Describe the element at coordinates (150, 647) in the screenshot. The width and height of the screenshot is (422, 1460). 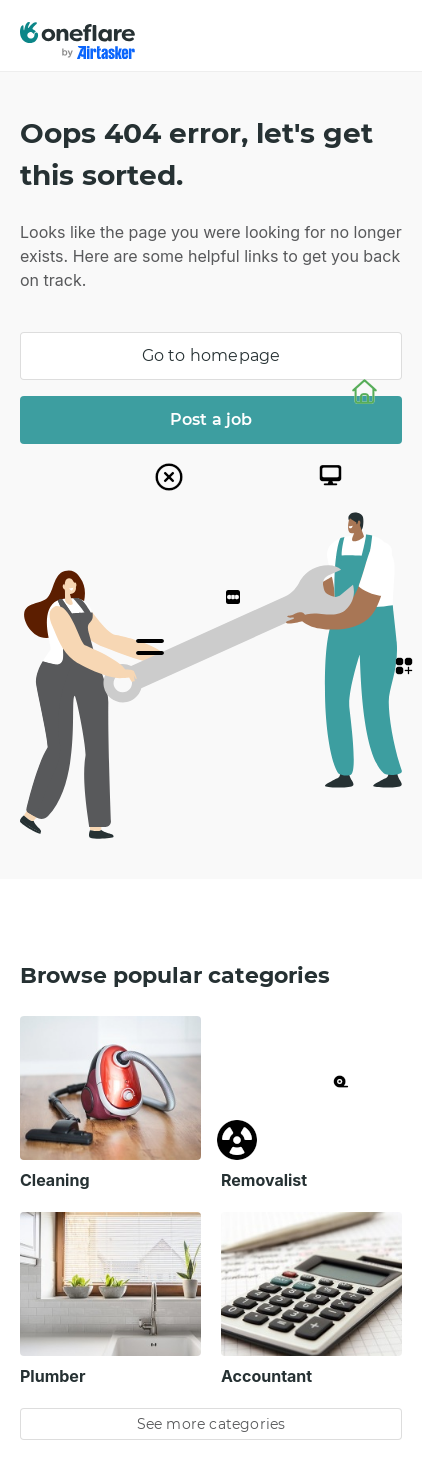
I see `equals or comparison function` at that location.